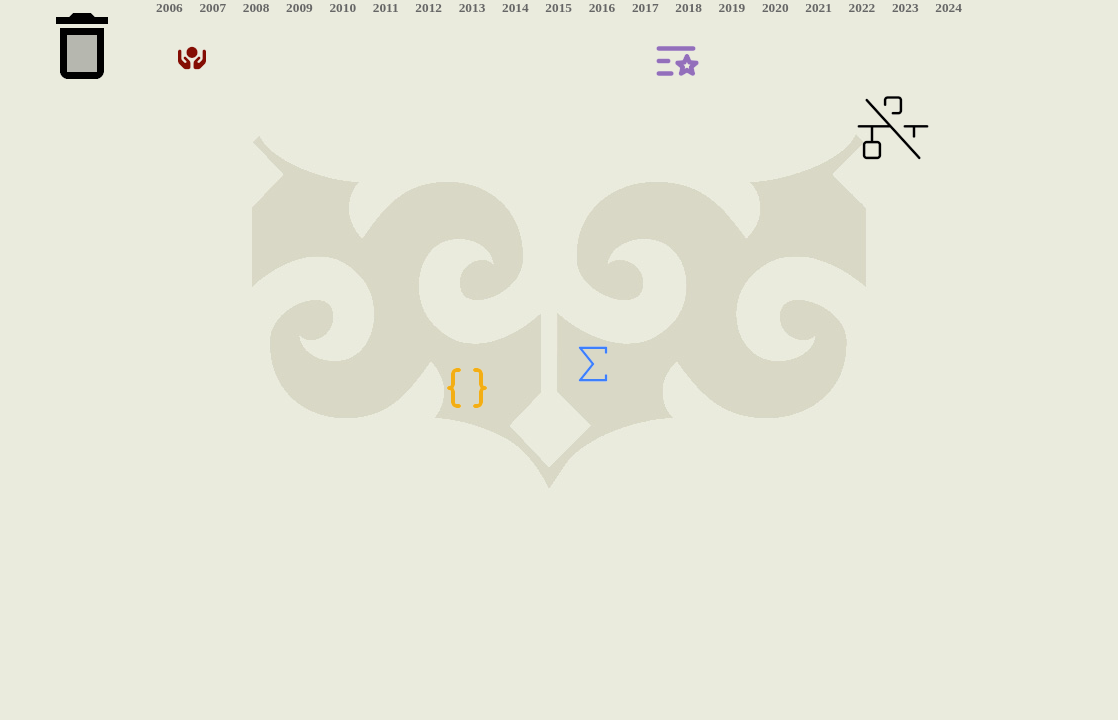 This screenshot has height=720, width=1118. What do you see at coordinates (893, 129) in the screenshot?
I see `network connection unavailable or disabled` at bounding box center [893, 129].